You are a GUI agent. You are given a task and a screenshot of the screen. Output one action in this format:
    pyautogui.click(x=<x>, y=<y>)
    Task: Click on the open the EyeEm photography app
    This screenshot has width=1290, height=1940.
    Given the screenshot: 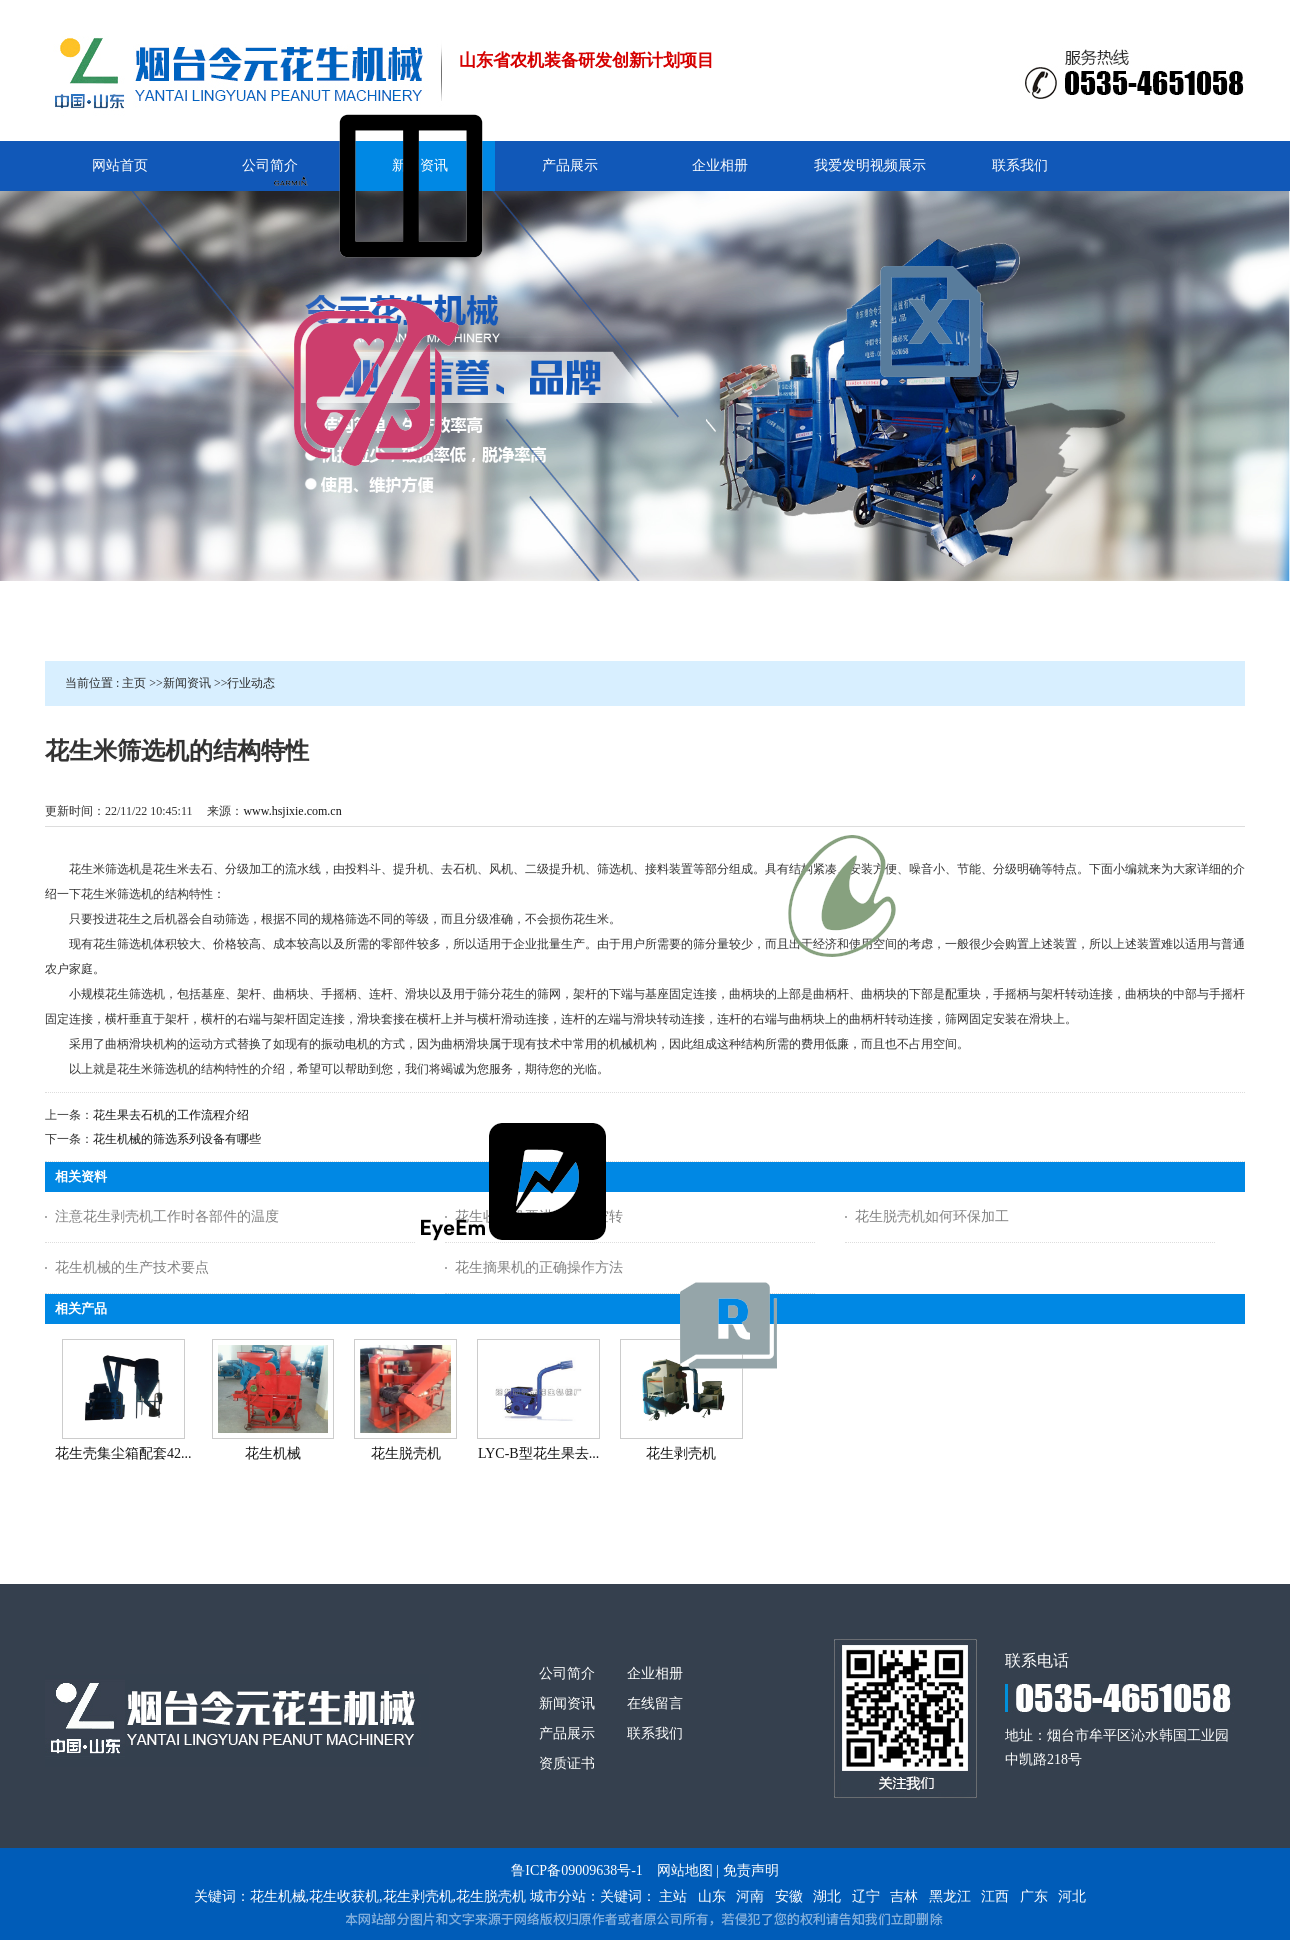 What is the action you would take?
    pyautogui.click(x=453, y=1230)
    